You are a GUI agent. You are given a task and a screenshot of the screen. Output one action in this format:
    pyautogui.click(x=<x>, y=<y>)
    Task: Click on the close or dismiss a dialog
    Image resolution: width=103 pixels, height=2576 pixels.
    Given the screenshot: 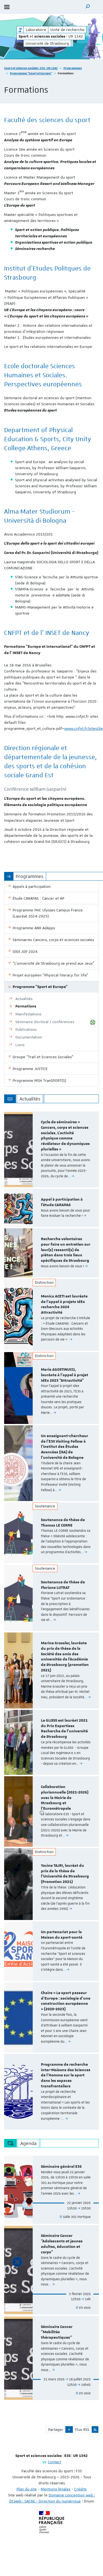 What is the action you would take?
    pyautogui.click(x=17, y=2262)
    